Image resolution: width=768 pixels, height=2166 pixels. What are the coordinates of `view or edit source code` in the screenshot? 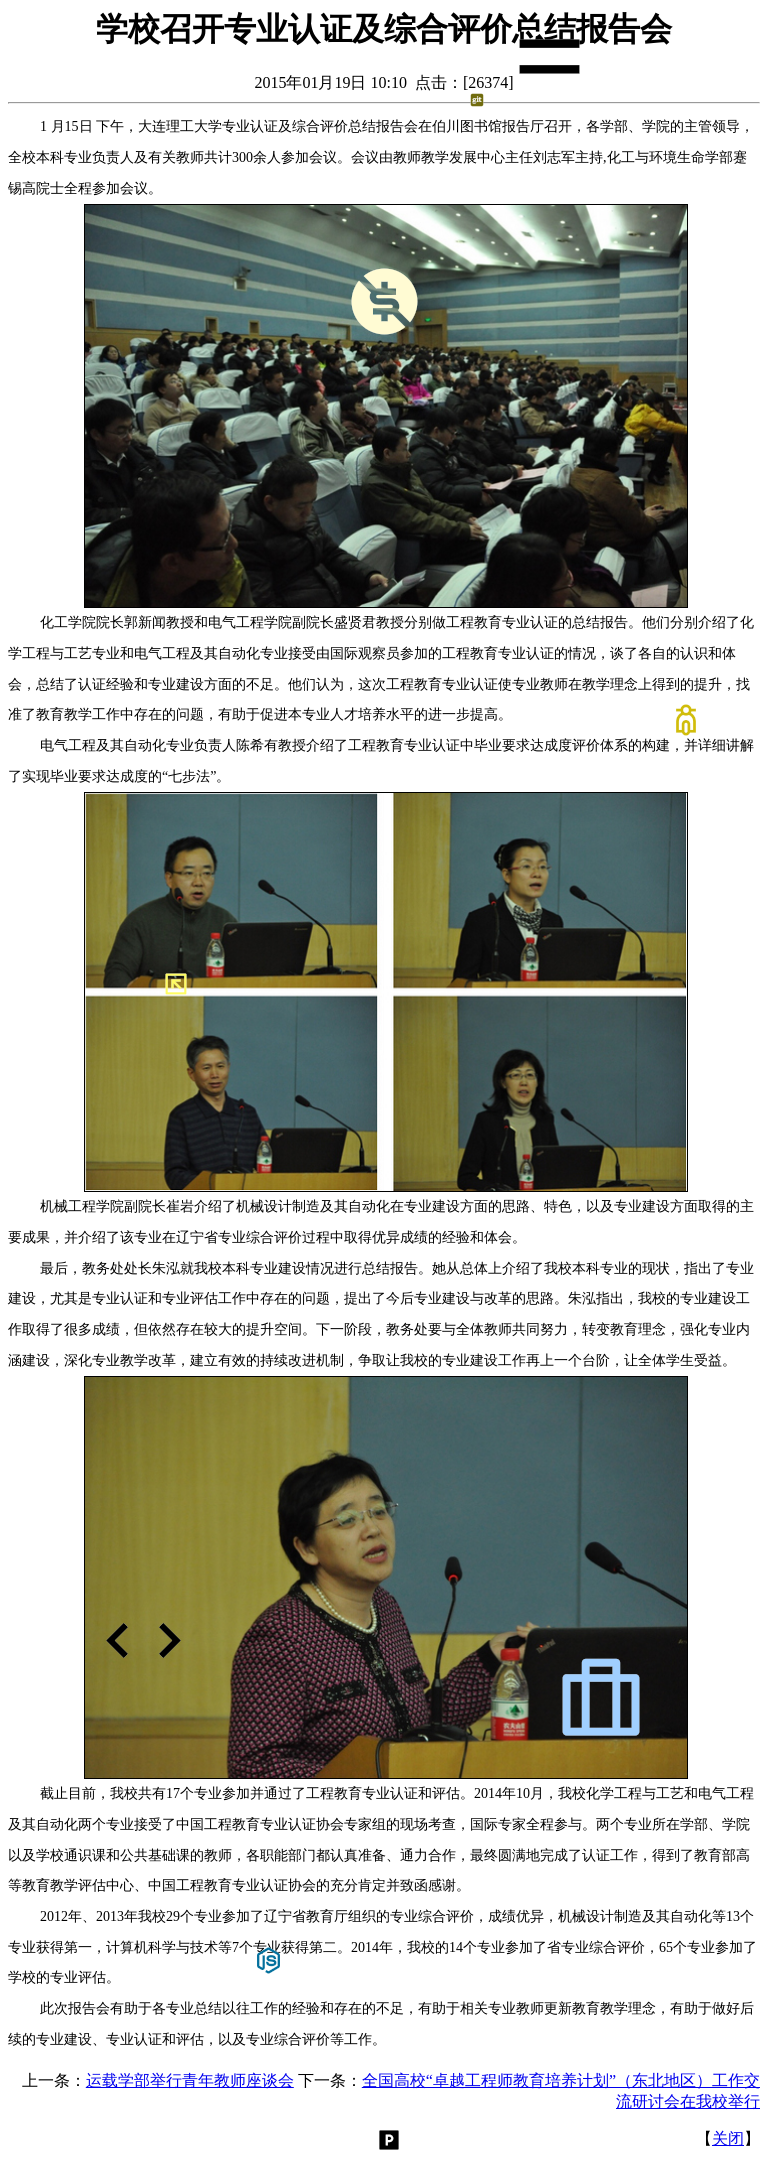 It's located at (143, 1640).